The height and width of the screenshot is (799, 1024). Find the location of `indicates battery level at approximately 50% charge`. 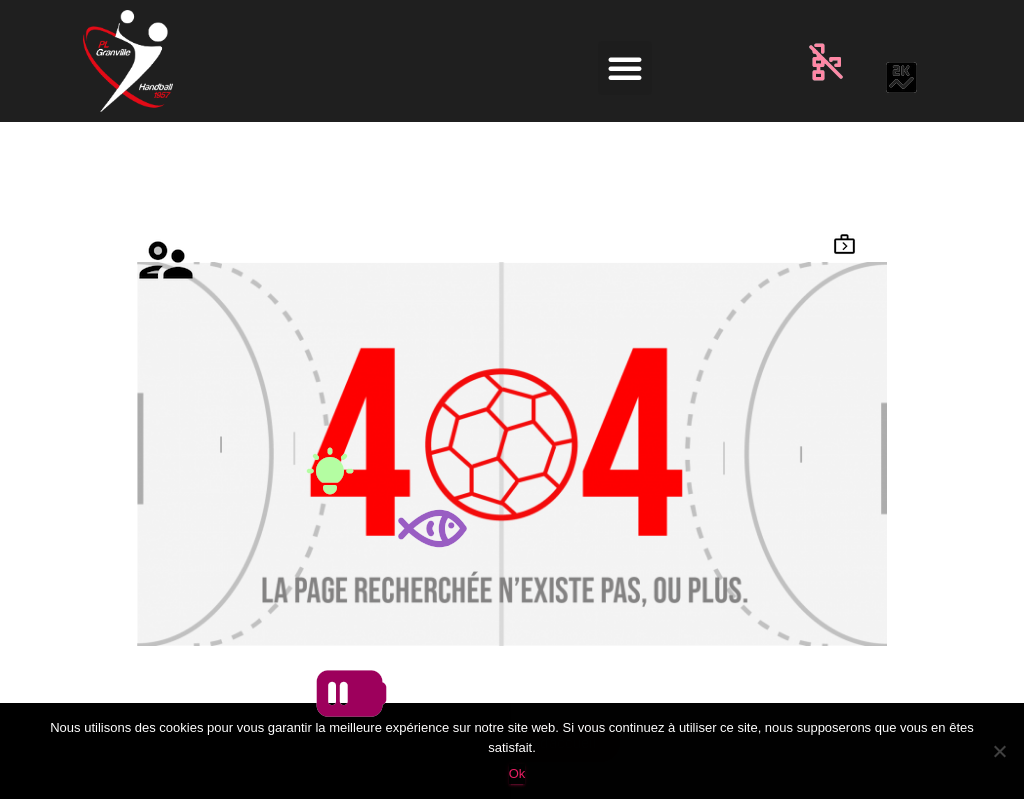

indicates battery level at approximately 50% charge is located at coordinates (351, 693).